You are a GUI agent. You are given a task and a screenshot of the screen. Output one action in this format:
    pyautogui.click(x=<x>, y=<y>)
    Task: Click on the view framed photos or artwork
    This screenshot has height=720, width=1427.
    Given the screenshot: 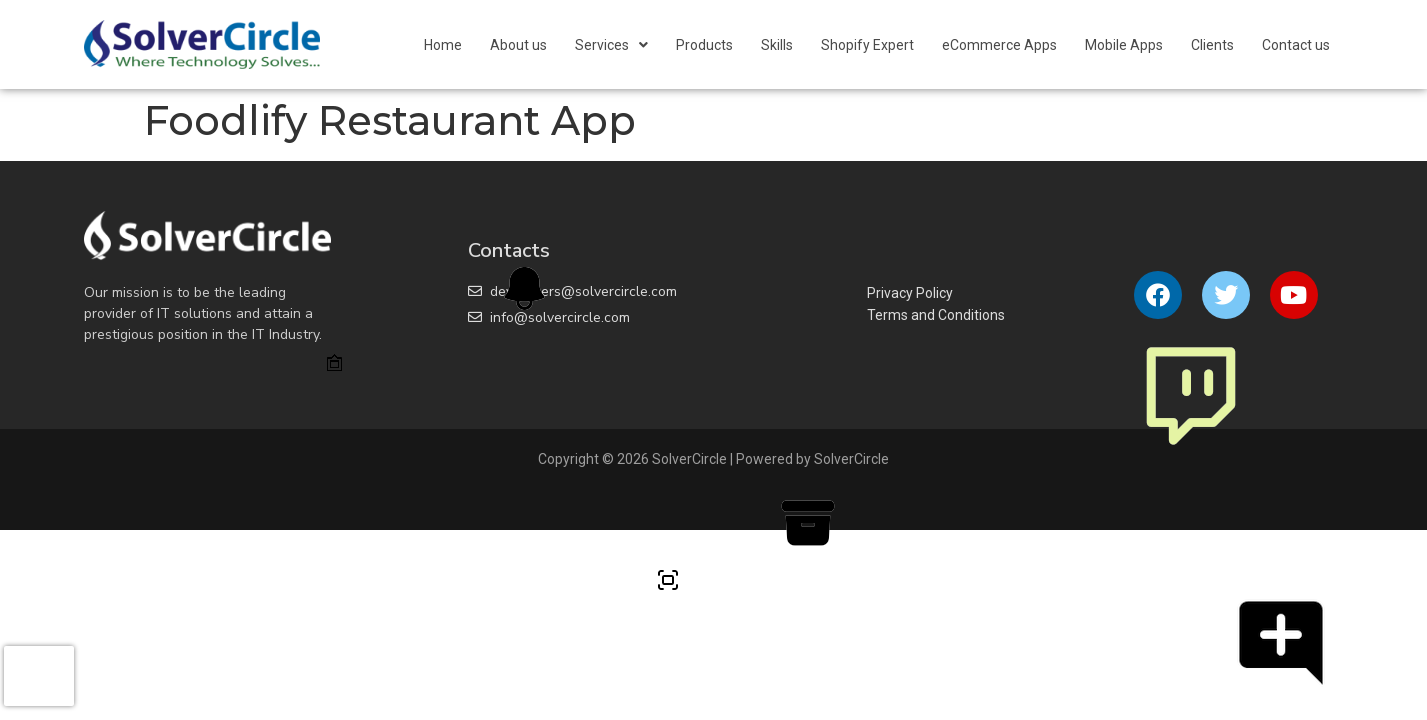 What is the action you would take?
    pyautogui.click(x=334, y=363)
    